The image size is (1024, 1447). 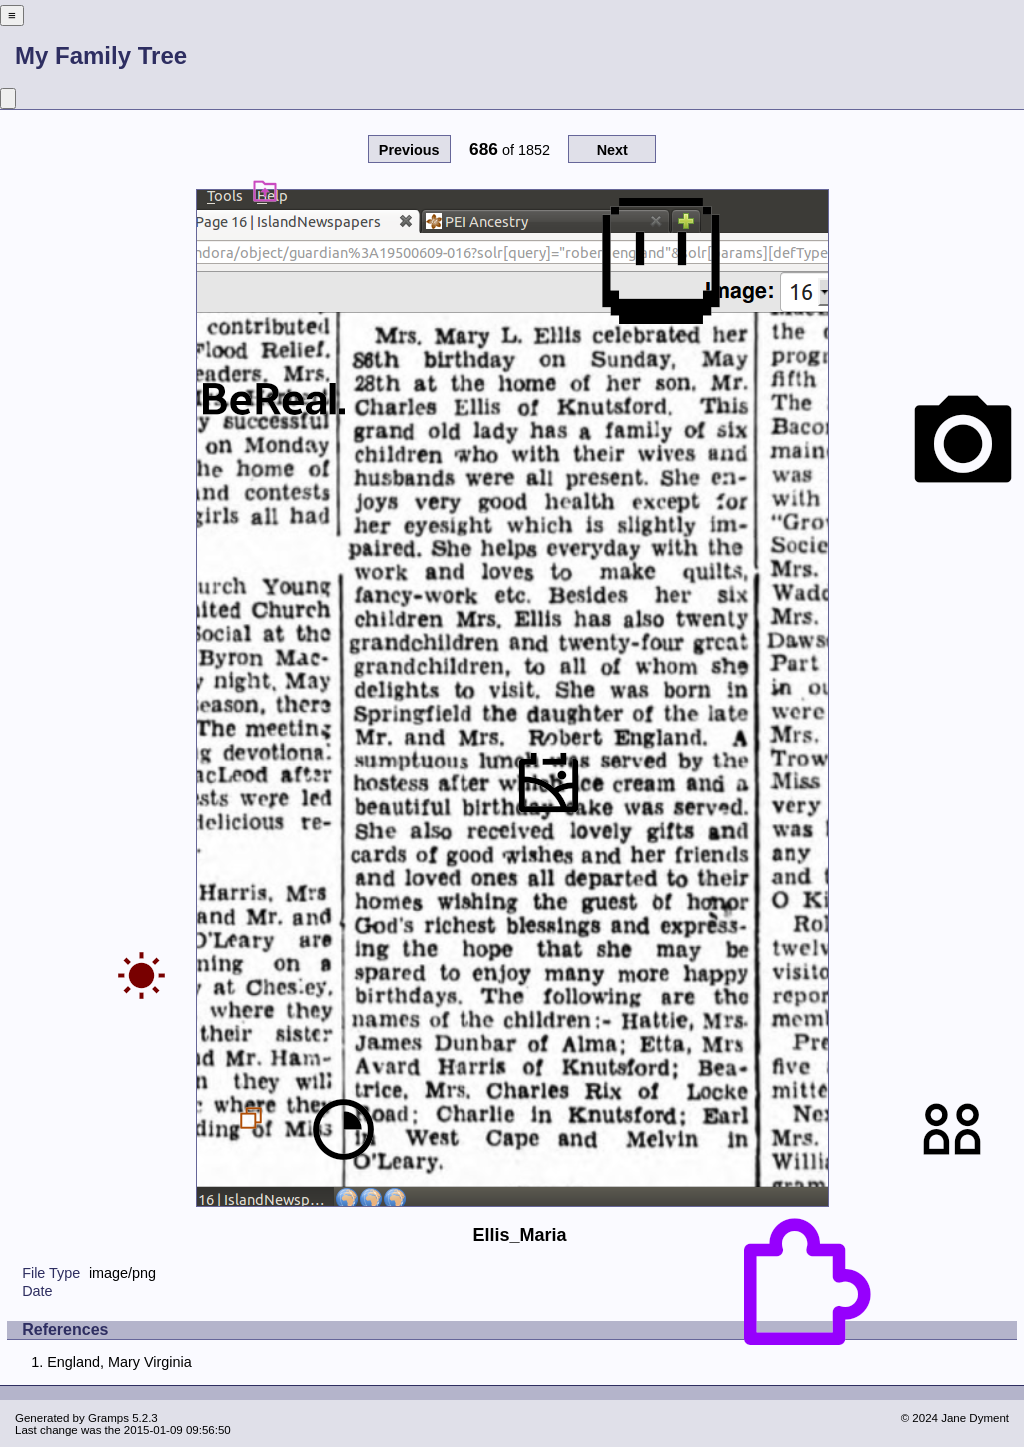 I want to click on upload files to a folder, so click(x=265, y=191).